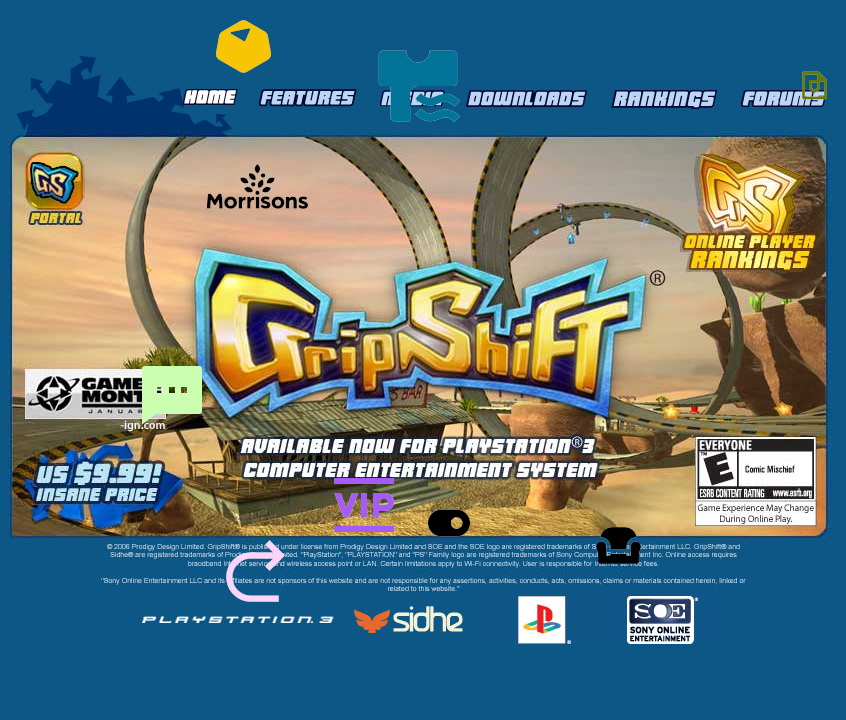  Describe the element at coordinates (254, 574) in the screenshot. I see `redo last action` at that location.